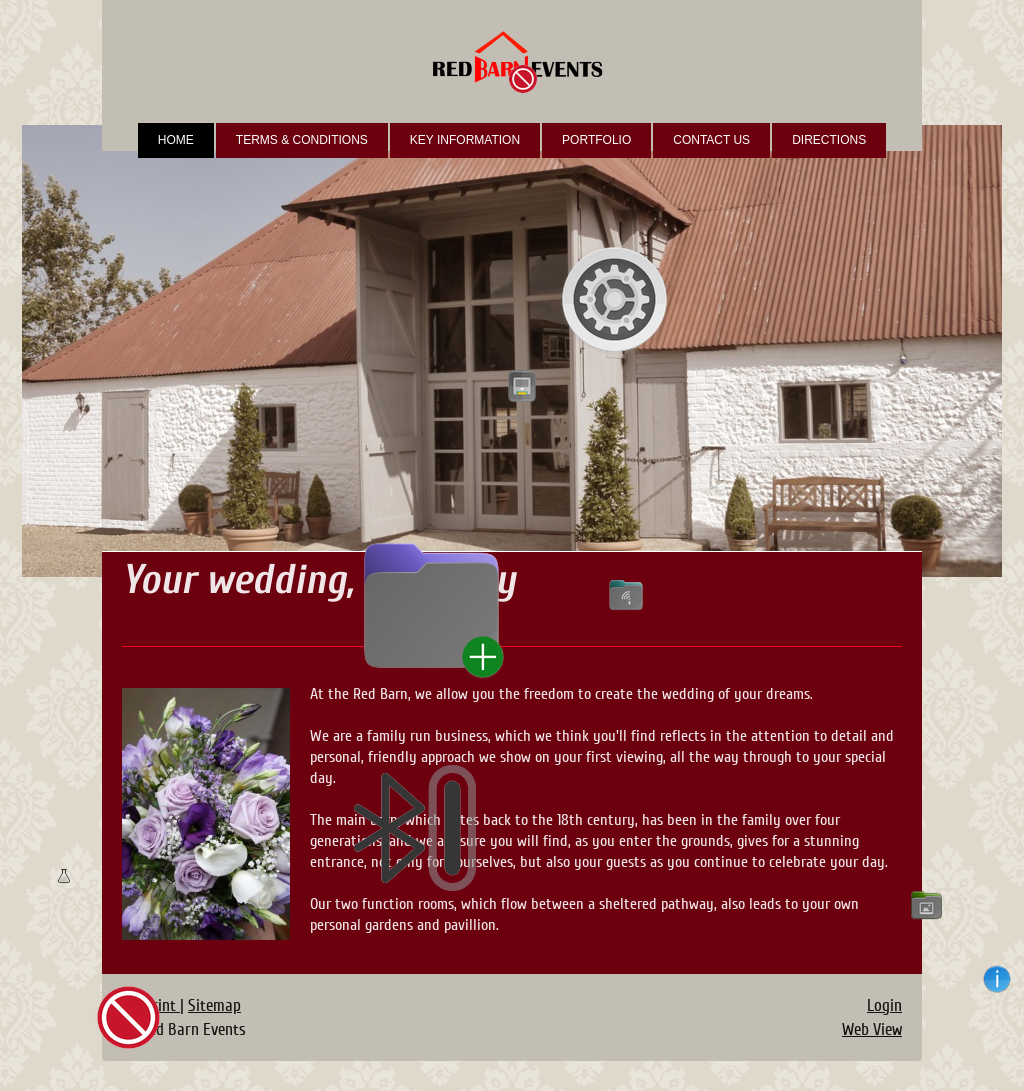  Describe the element at coordinates (522, 386) in the screenshot. I see `NES game ROM file` at that location.